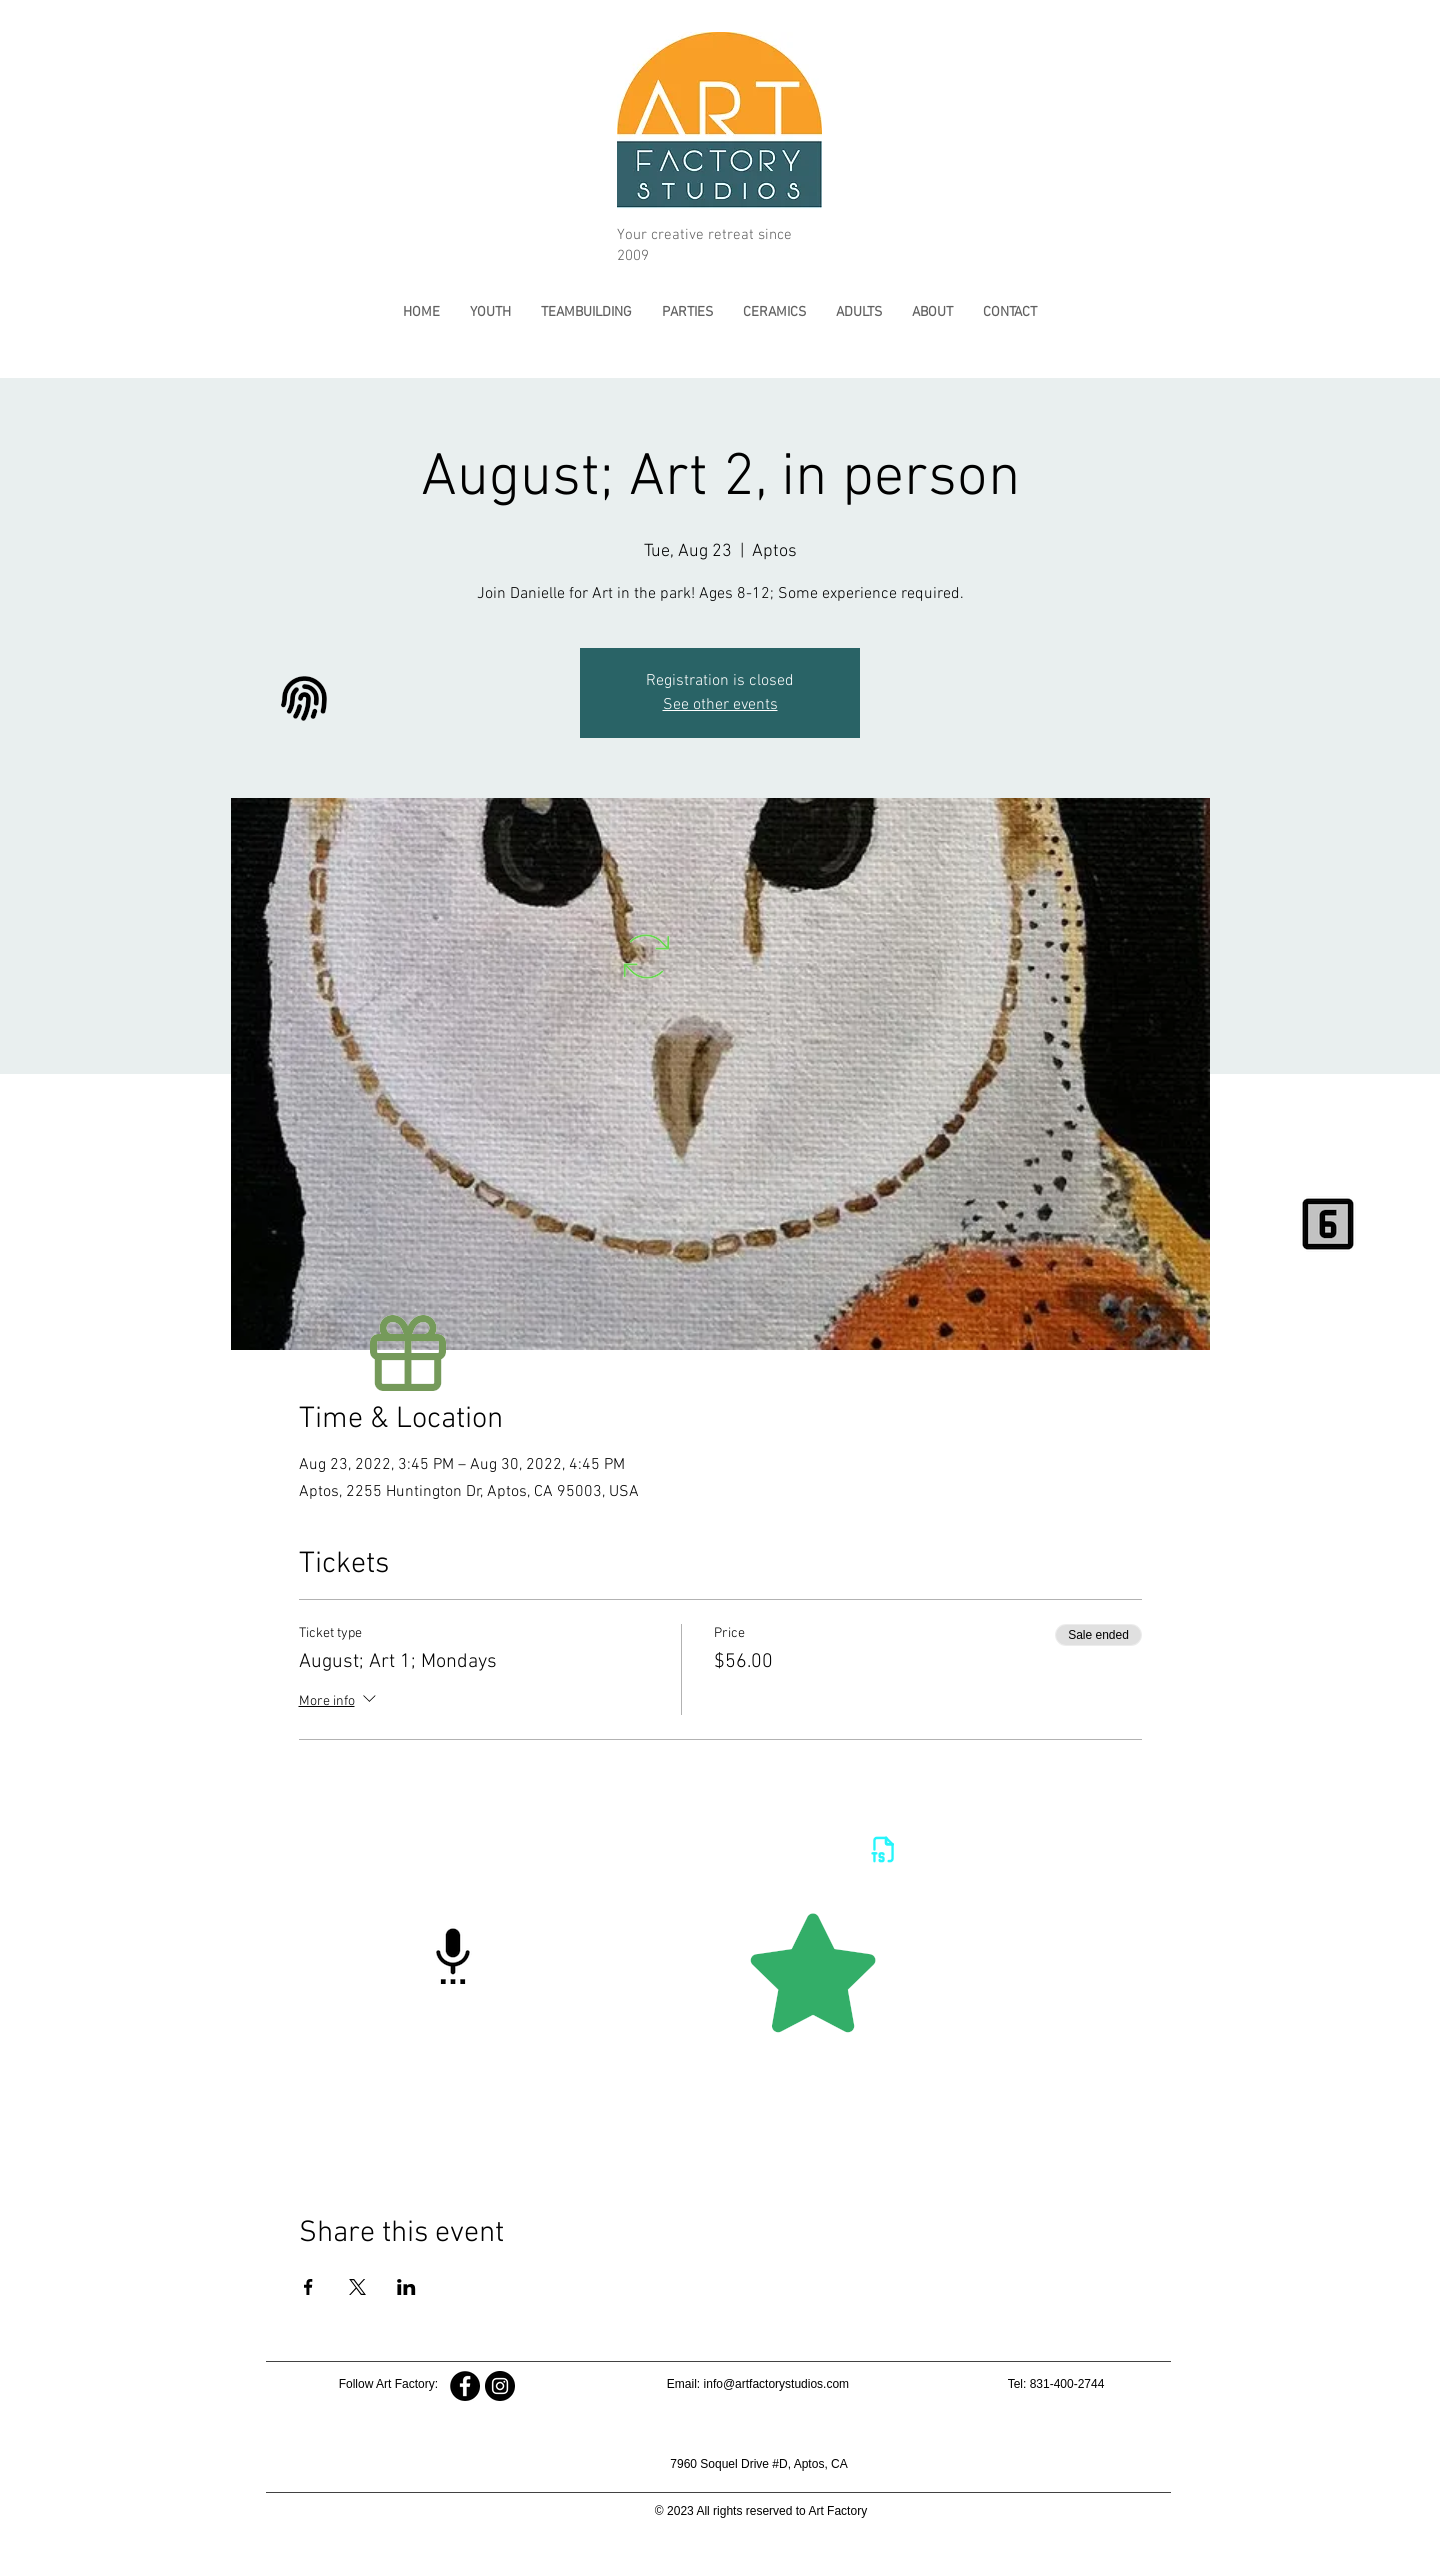 This screenshot has height=2575, width=1440. Describe the element at coordinates (453, 1955) in the screenshot. I see `access voice input settings` at that location.